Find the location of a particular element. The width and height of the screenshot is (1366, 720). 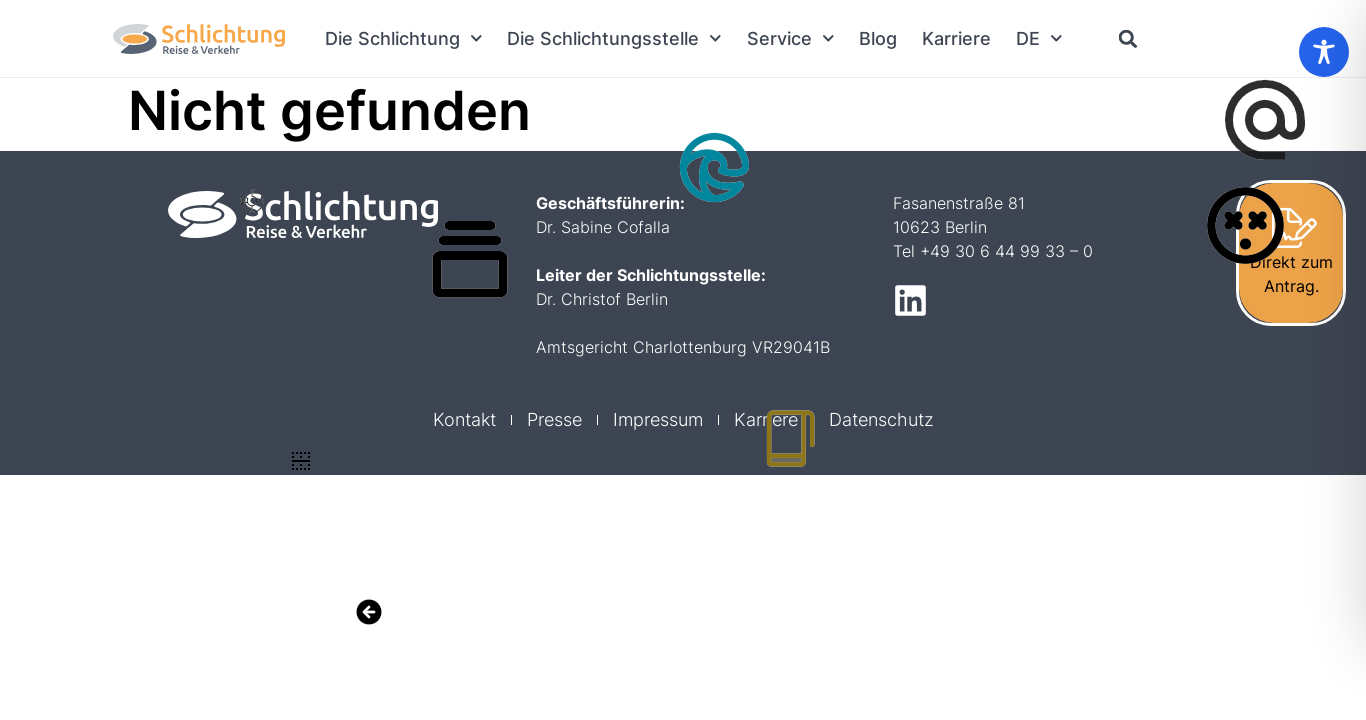

indicates an error or failed action is located at coordinates (1245, 225).